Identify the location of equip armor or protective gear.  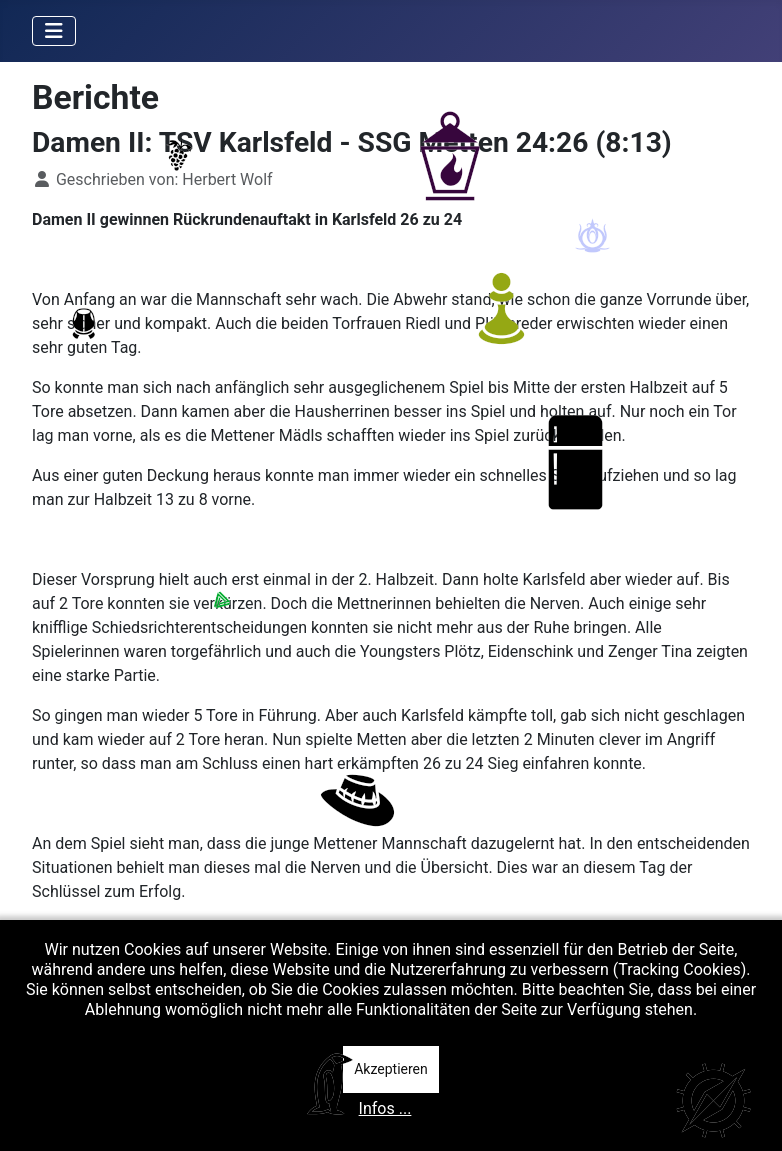
(83, 323).